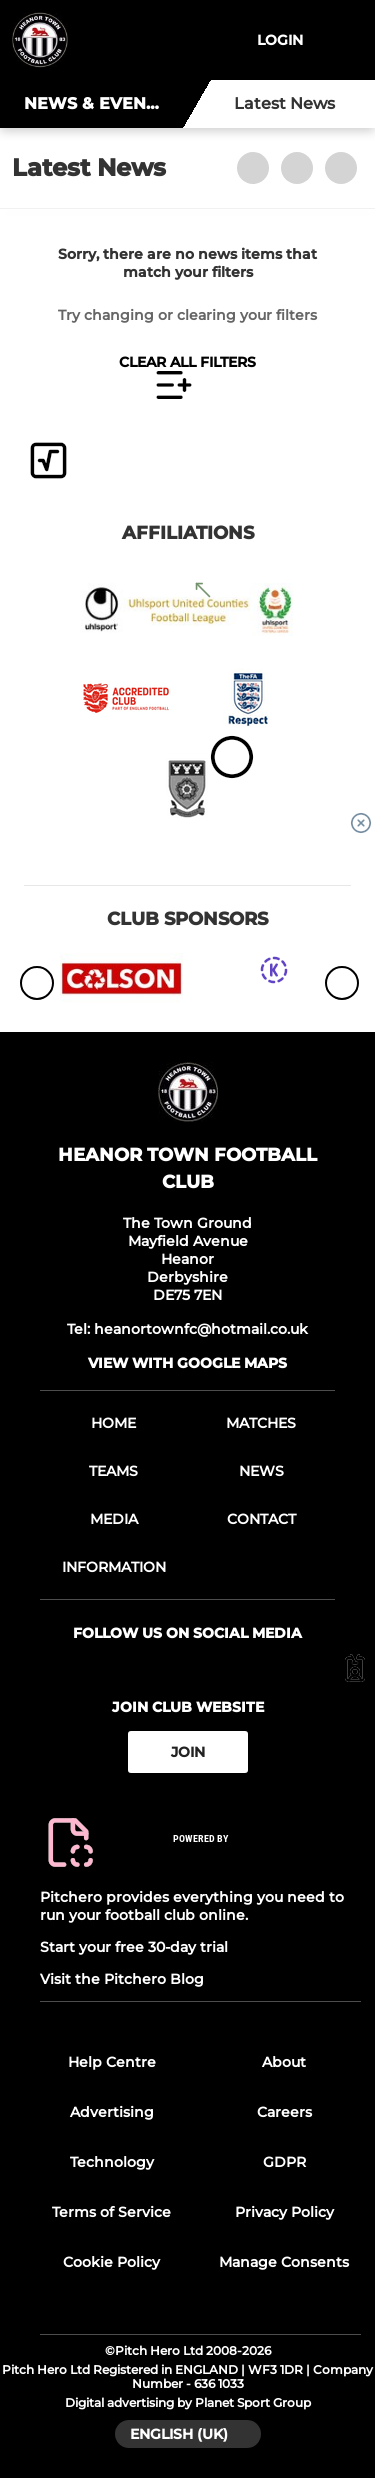 The width and height of the screenshot is (375, 2478). What do you see at coordinates (174, 385) in the screenshot?
I see `add a new item to the list` at bounding box center [174, 385].